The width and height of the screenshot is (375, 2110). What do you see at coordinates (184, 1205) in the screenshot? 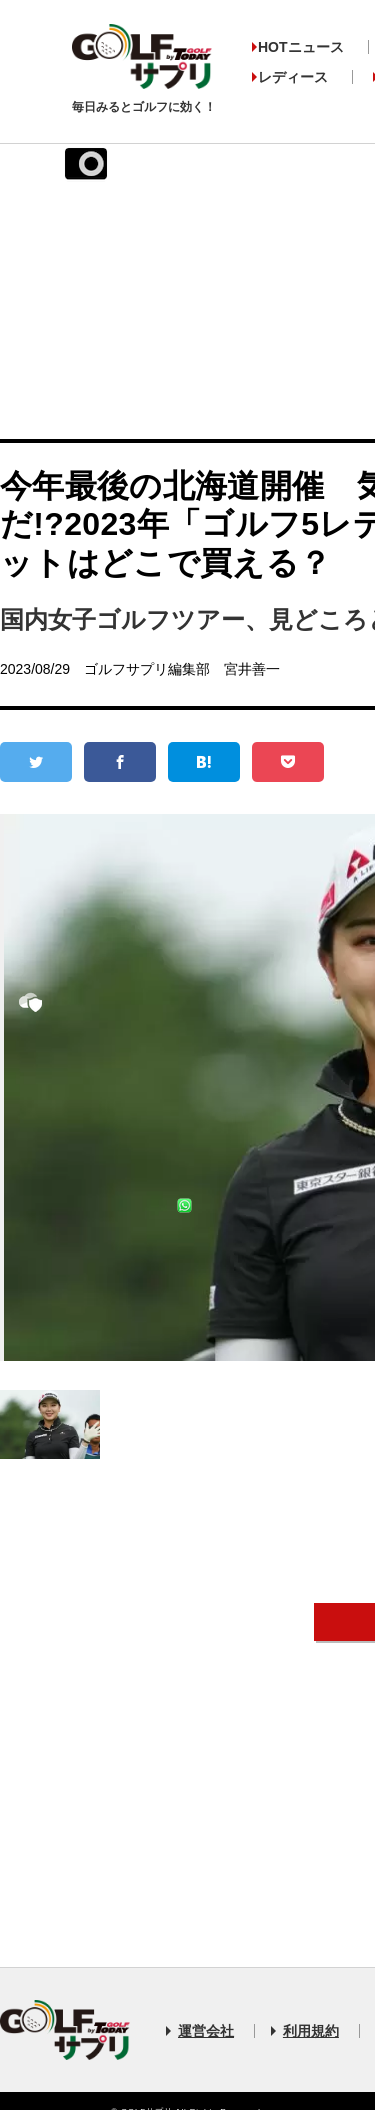
I see `open WhatsApp messaging app` at bounding box center [184, 1205].